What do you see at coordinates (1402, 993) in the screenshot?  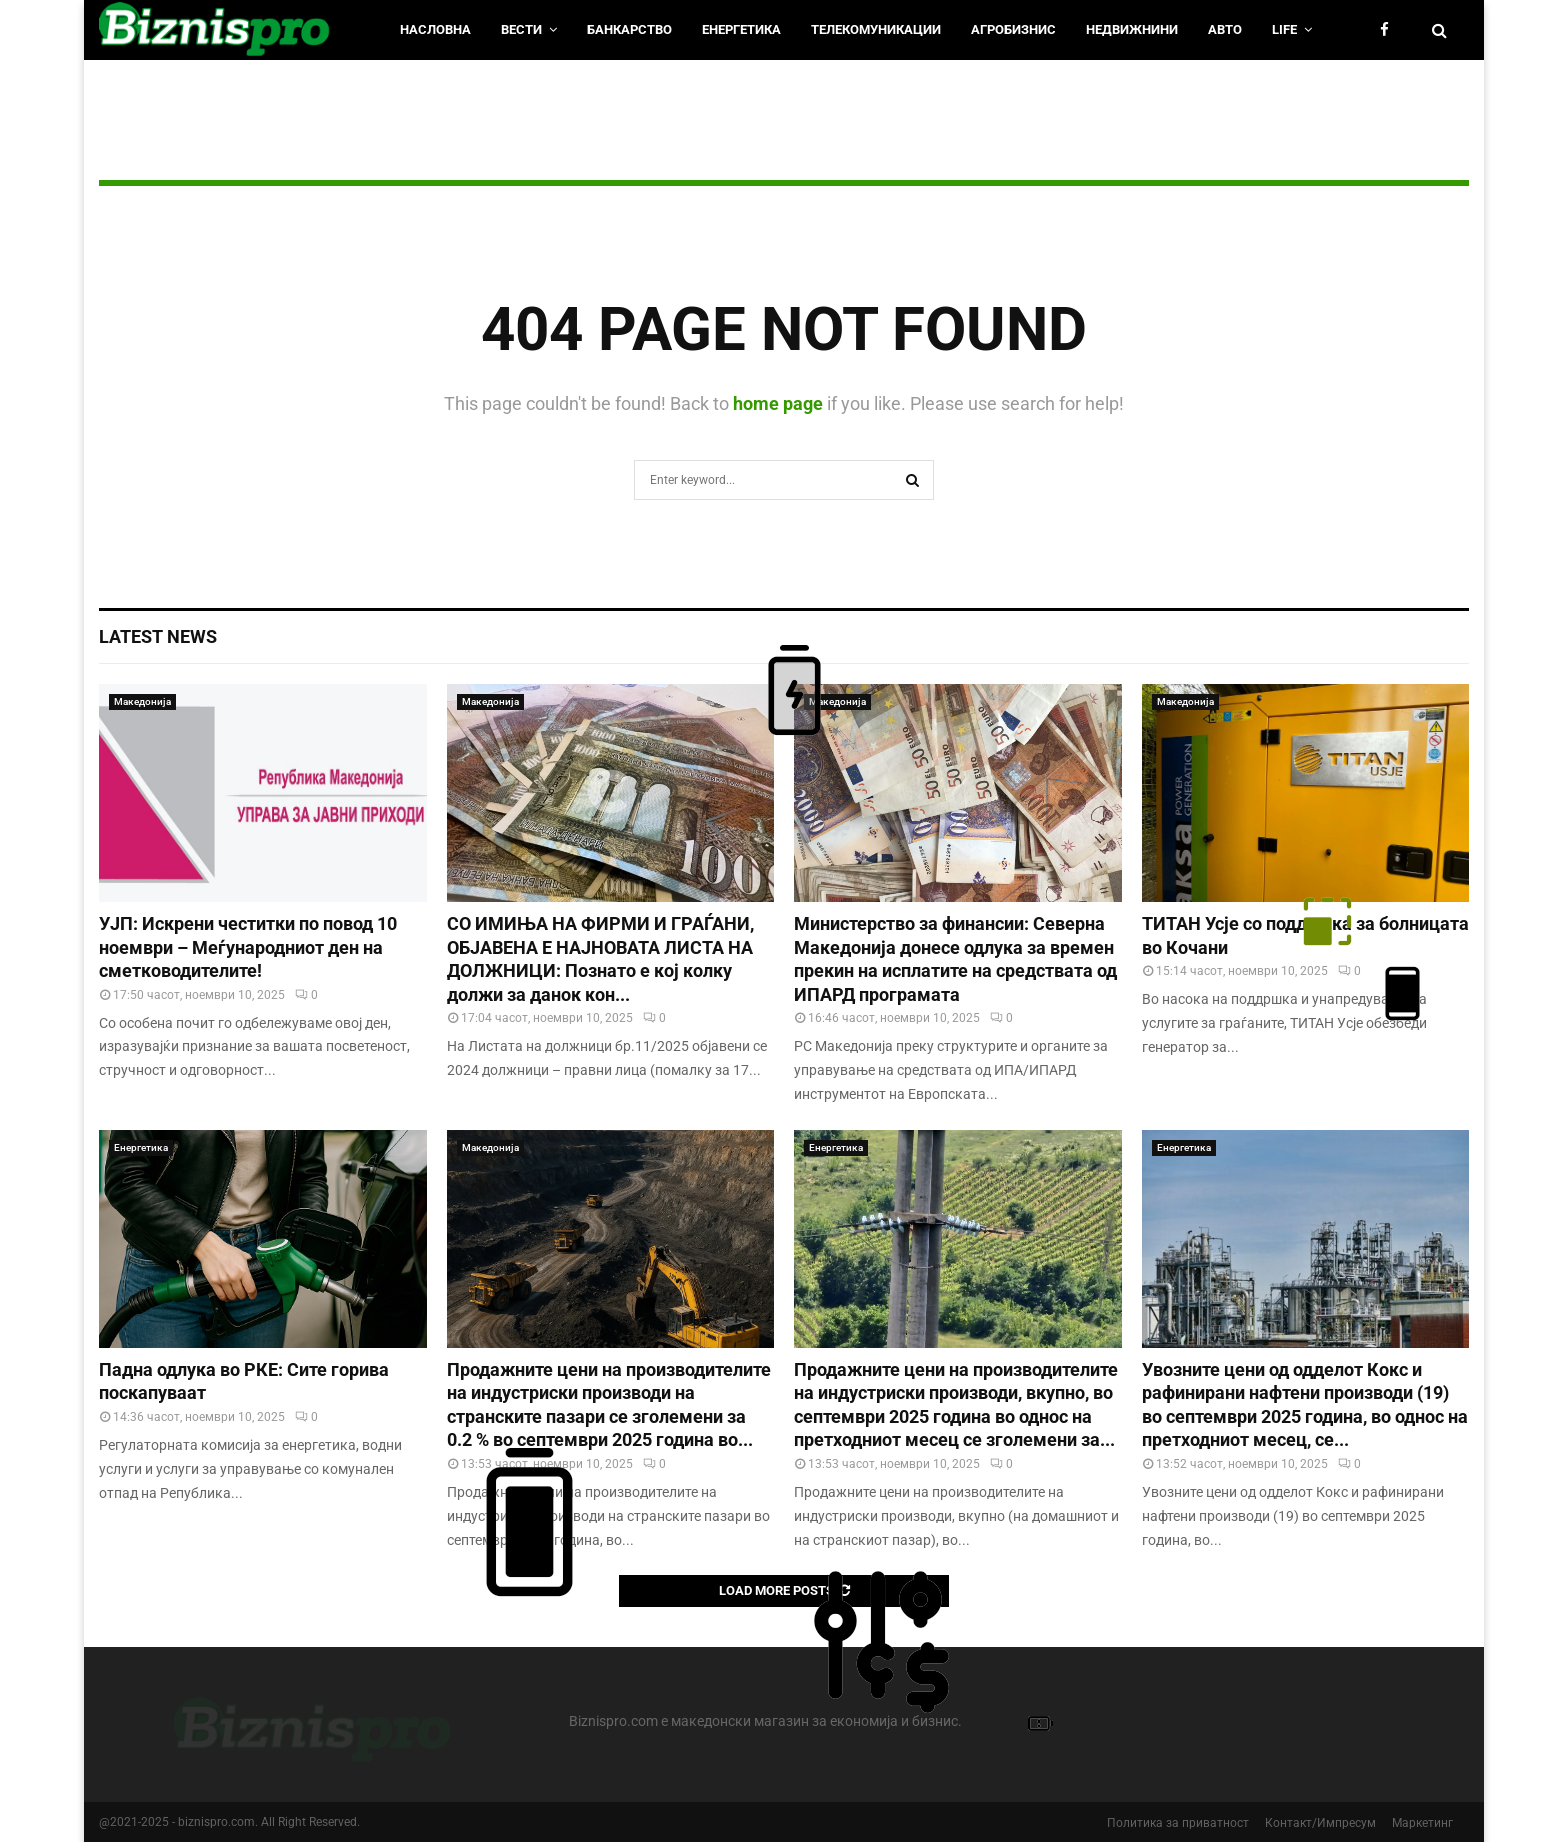 I see `view mobile device settings` at bounding box center [1402, 993].